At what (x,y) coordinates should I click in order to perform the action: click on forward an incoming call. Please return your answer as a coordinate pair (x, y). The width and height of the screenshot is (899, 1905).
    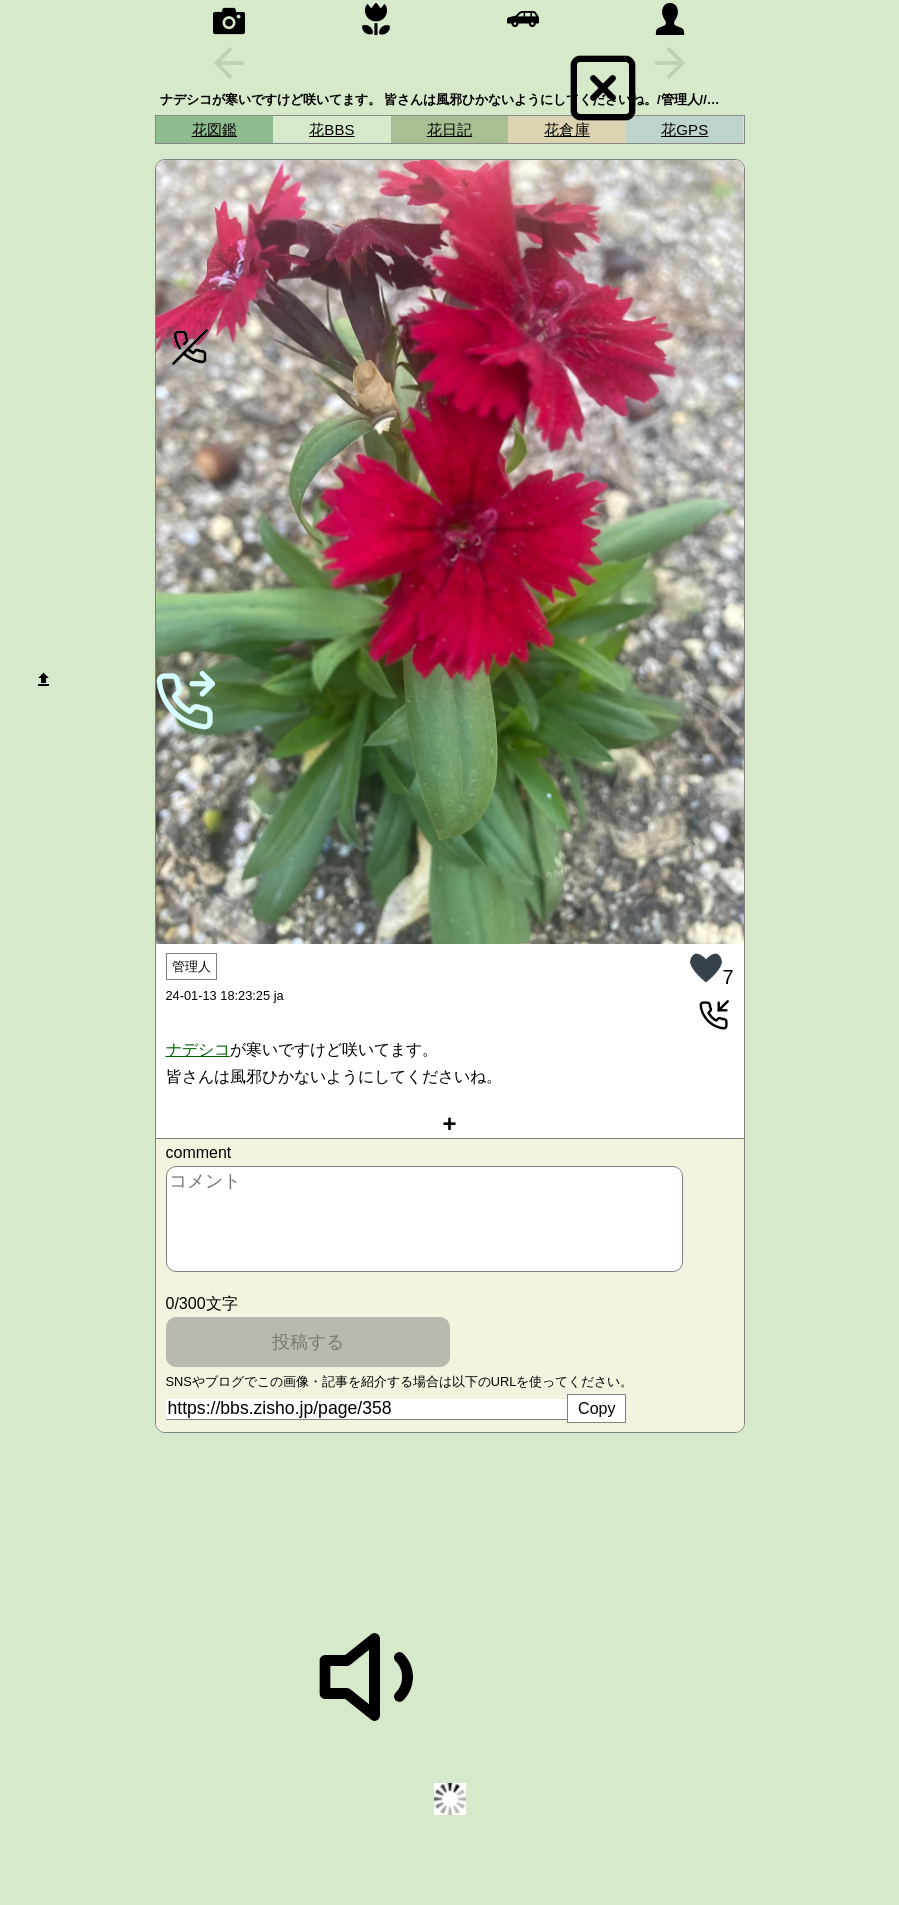
    Looking at the image, I should click on (184, 701).